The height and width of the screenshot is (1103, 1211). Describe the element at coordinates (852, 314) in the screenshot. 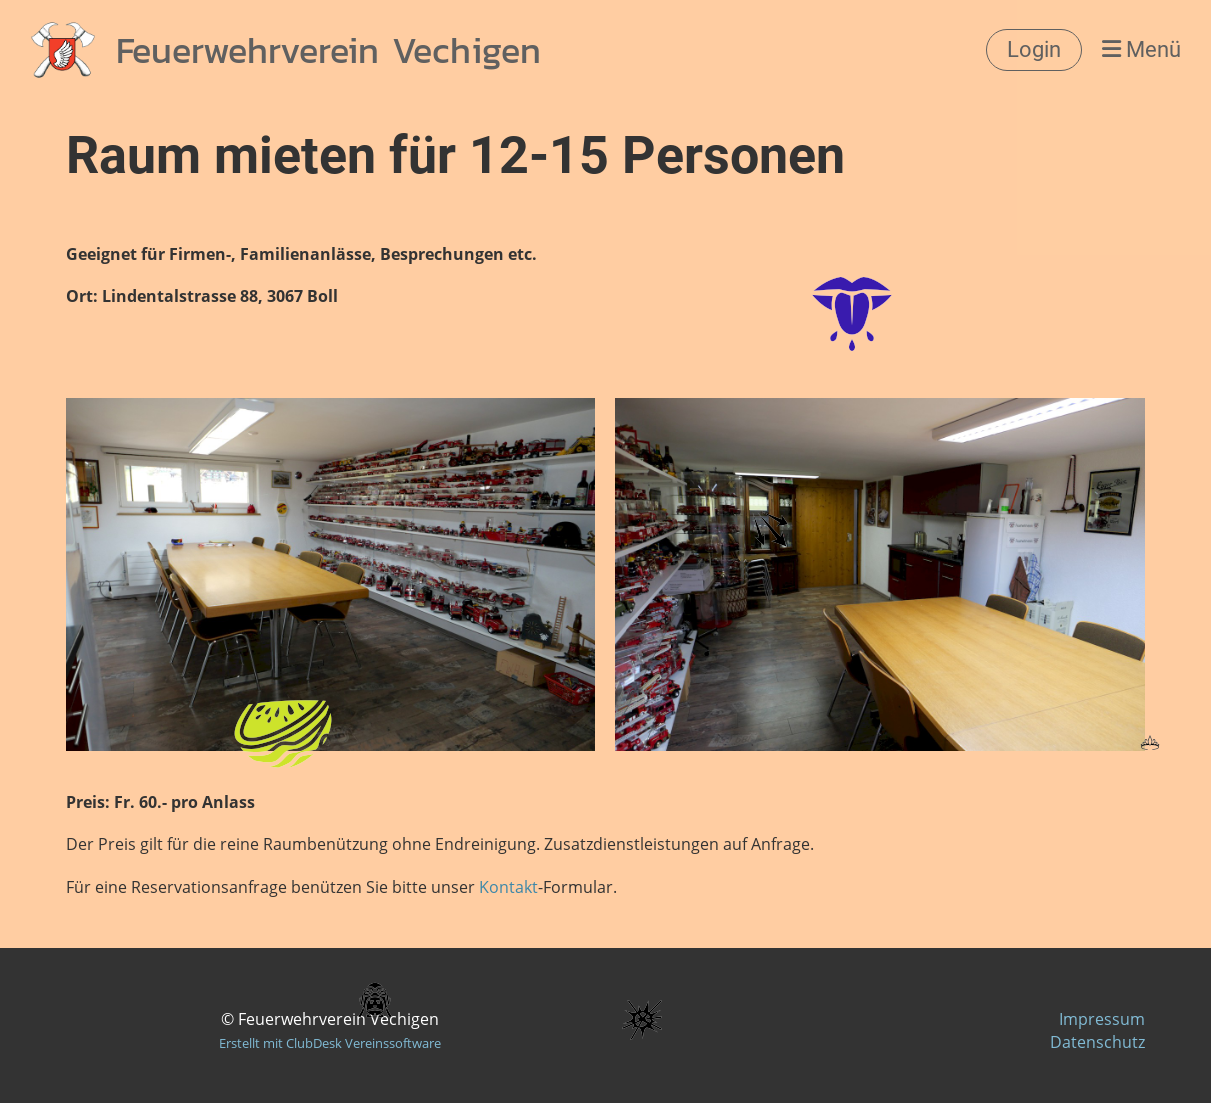

I see `select tongue or taste-related action in a game` at that location.